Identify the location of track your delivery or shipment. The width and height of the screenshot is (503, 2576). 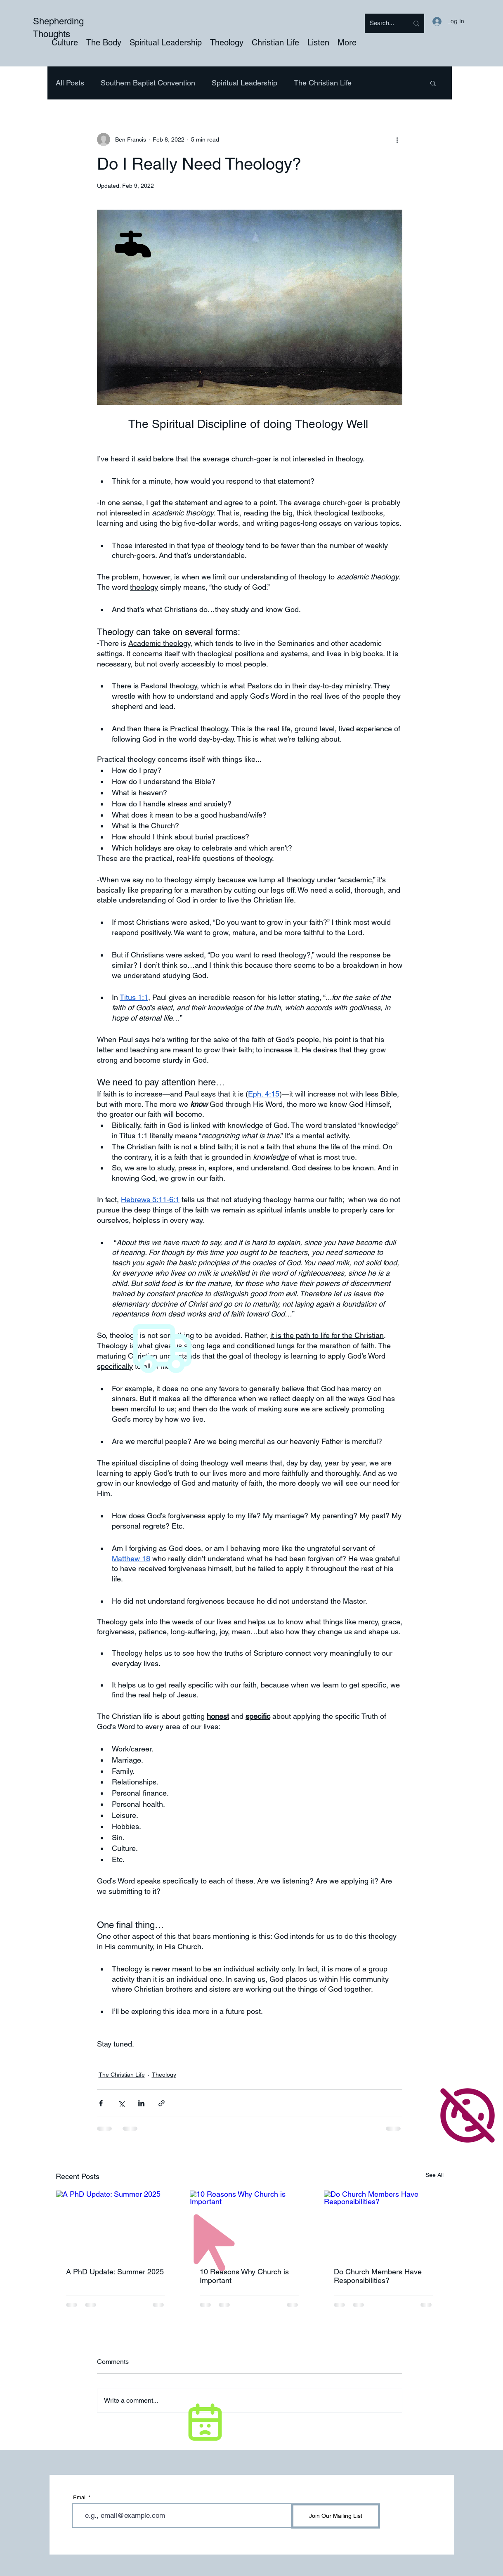
(162, 1347).